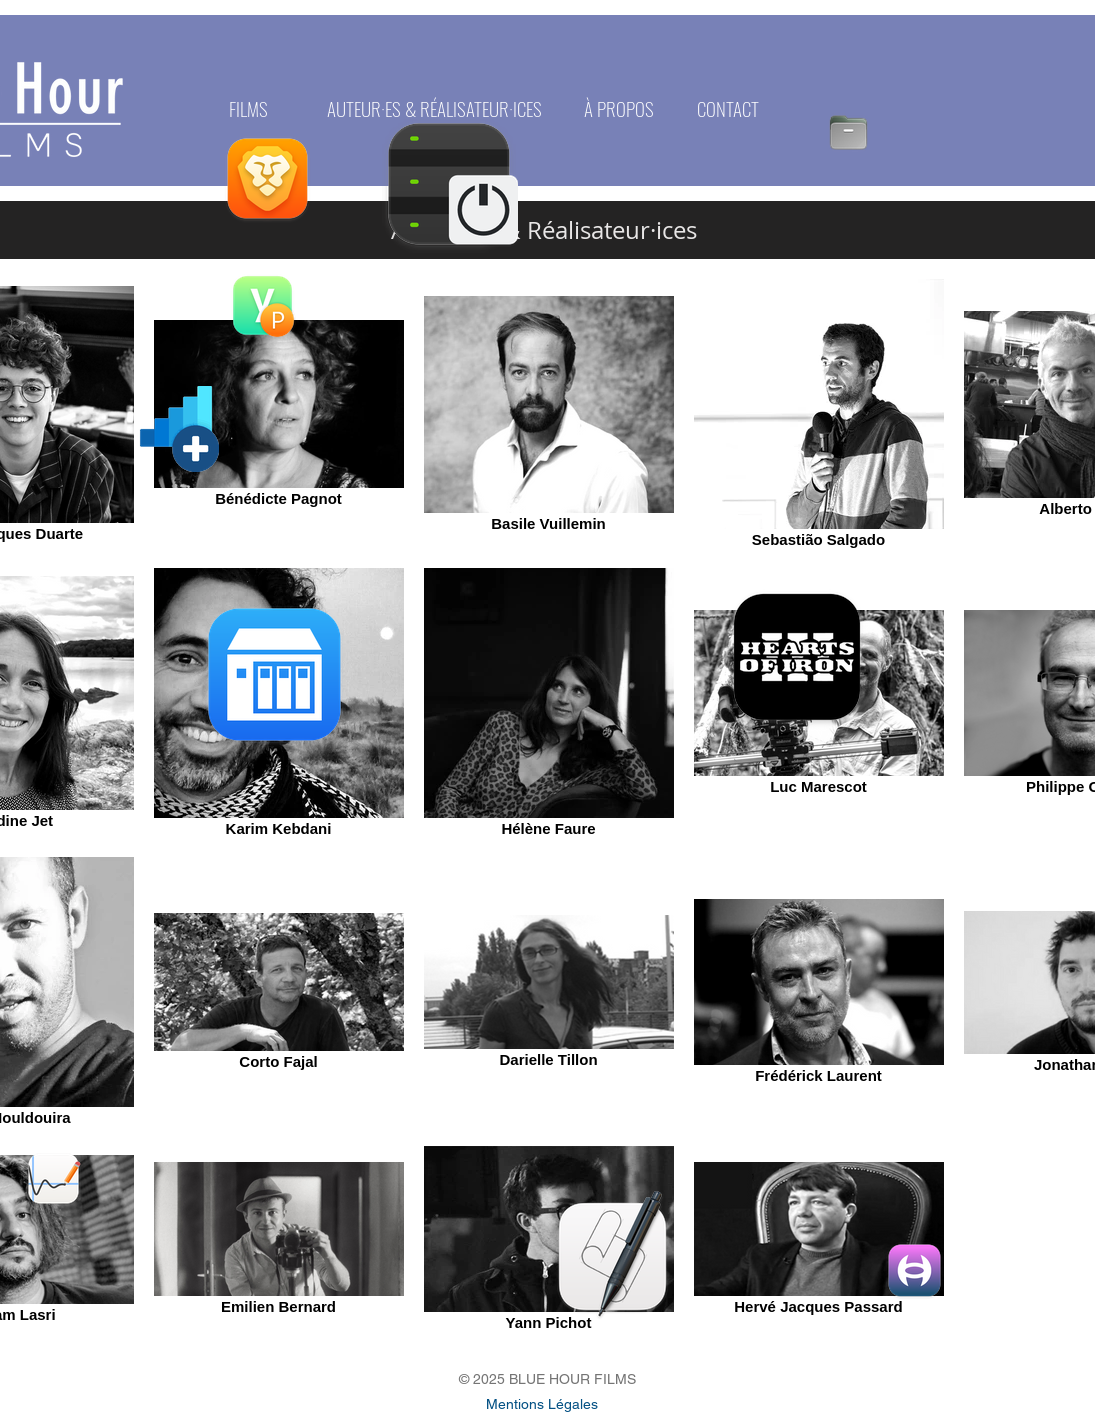 Image resolution: width=1095 pixels, height=1412 pixels. I want to click on open script editor to write or edit applescript code, so click(612, 1256).